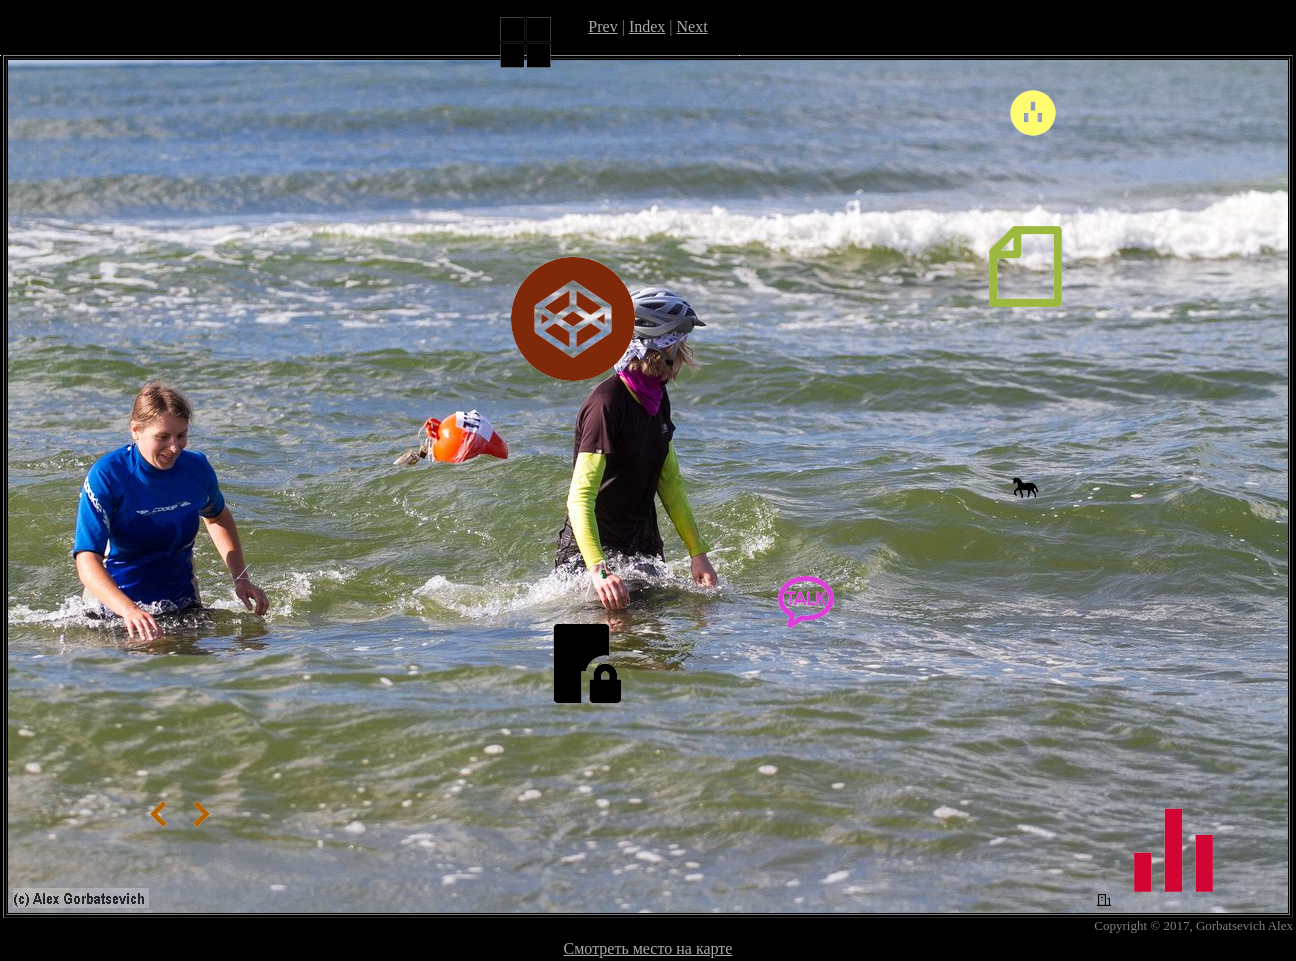 The image size is (1296, 961). What do you see at coordinates (581, 663) in the screenshot?
I see `indicates phone is locked or secured` at bounding box center [581, 663].